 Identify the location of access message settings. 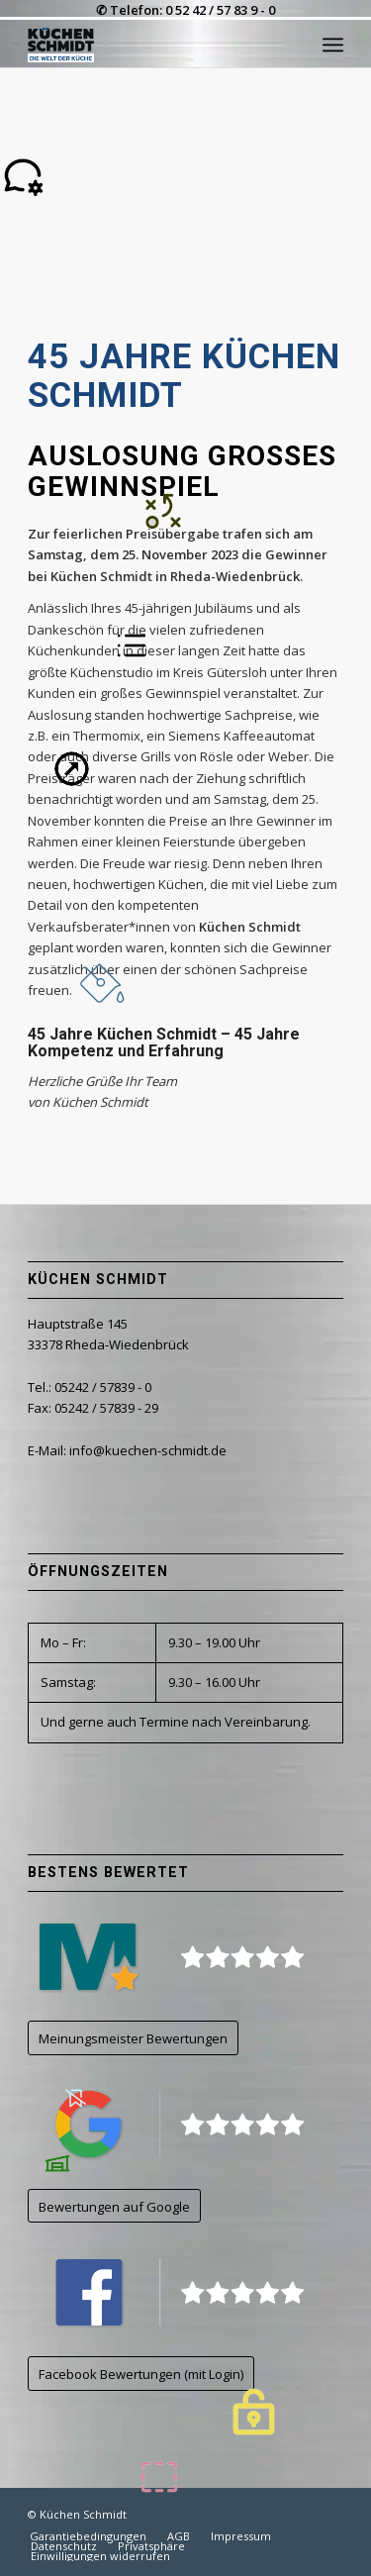
(23, 175).